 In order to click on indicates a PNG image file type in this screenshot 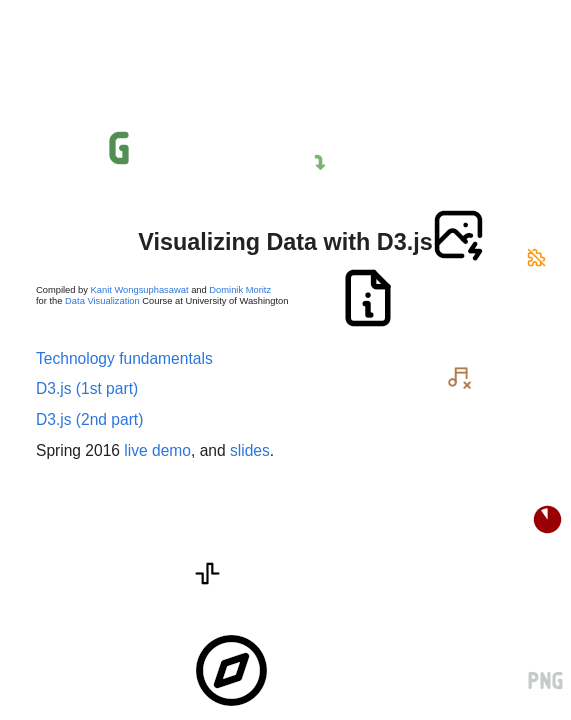, I will do `click(545, 680)`.